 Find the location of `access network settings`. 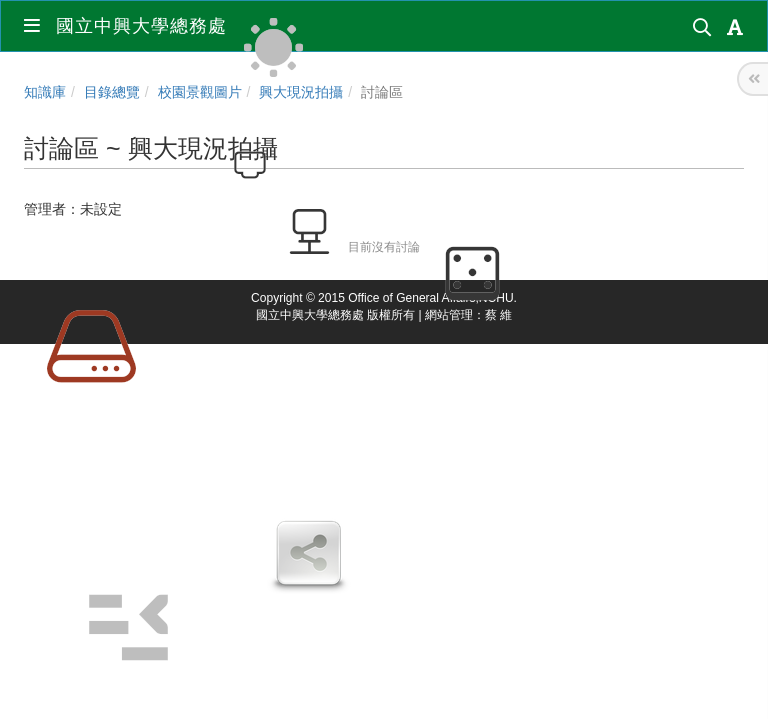

access network settings is located at coordinates (309, 231).